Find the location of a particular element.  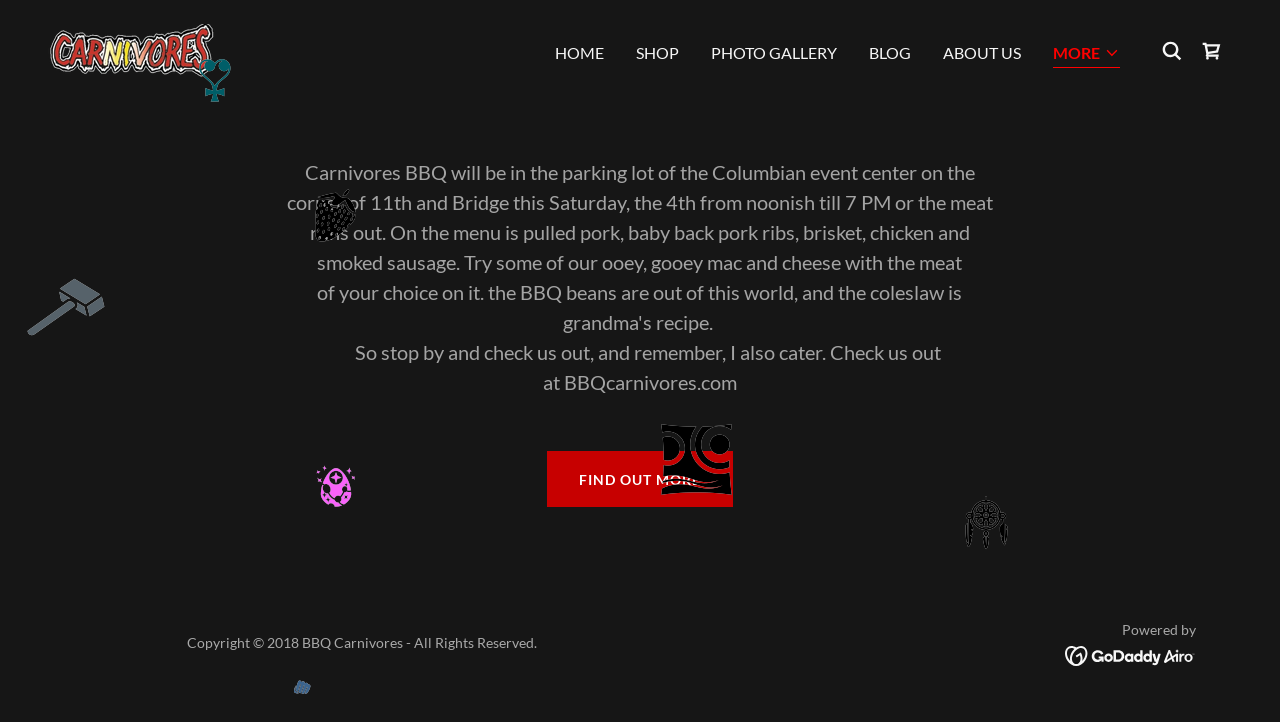

attack or melee action in a game is located at coordinates (302, 688).